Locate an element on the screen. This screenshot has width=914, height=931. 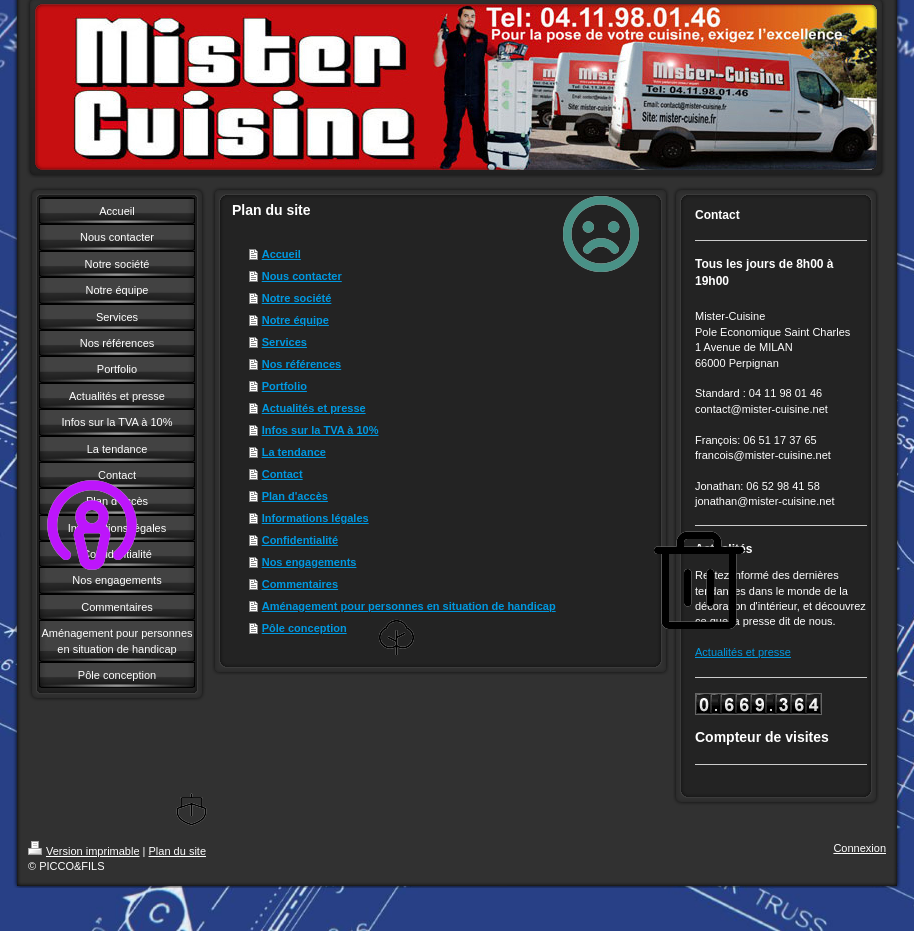
indicate negative feedback or dissatisfaction is located at coordinates (601, 234).